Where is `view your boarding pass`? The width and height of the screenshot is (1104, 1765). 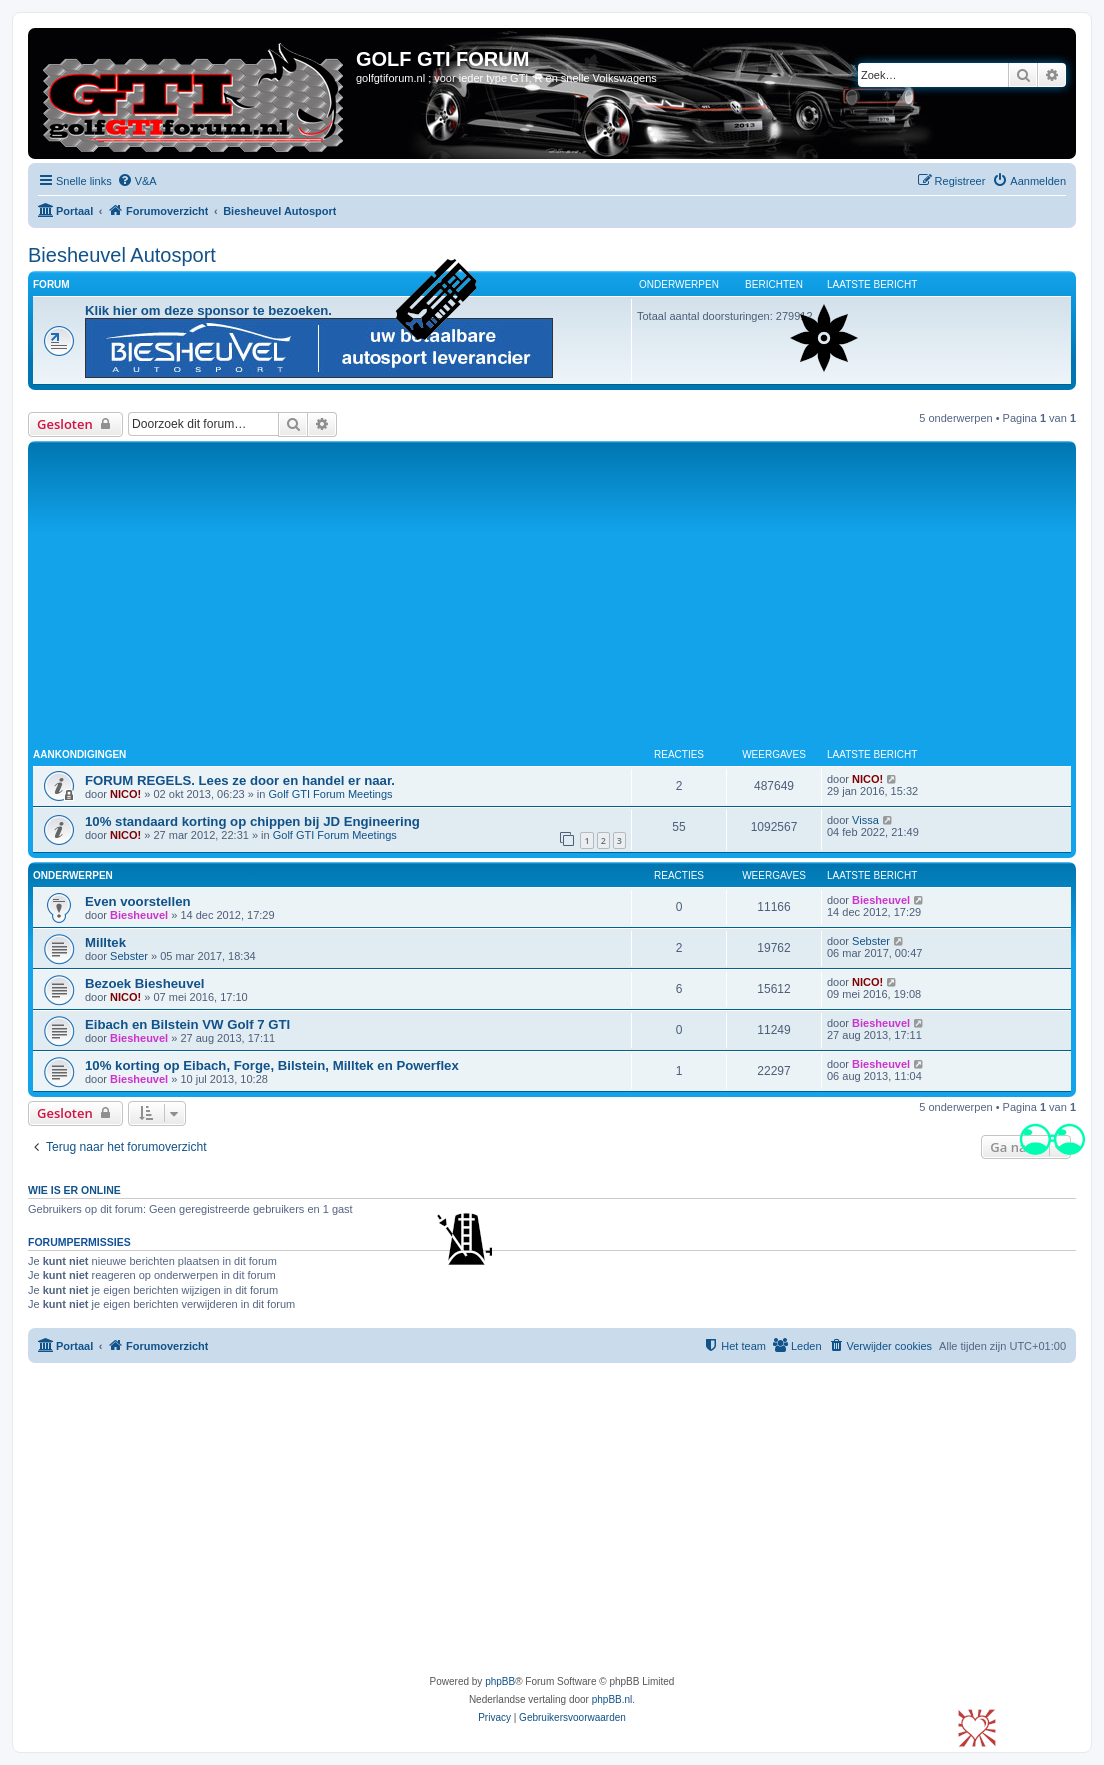 view your boarding pass is located at coordinates (436, 299).